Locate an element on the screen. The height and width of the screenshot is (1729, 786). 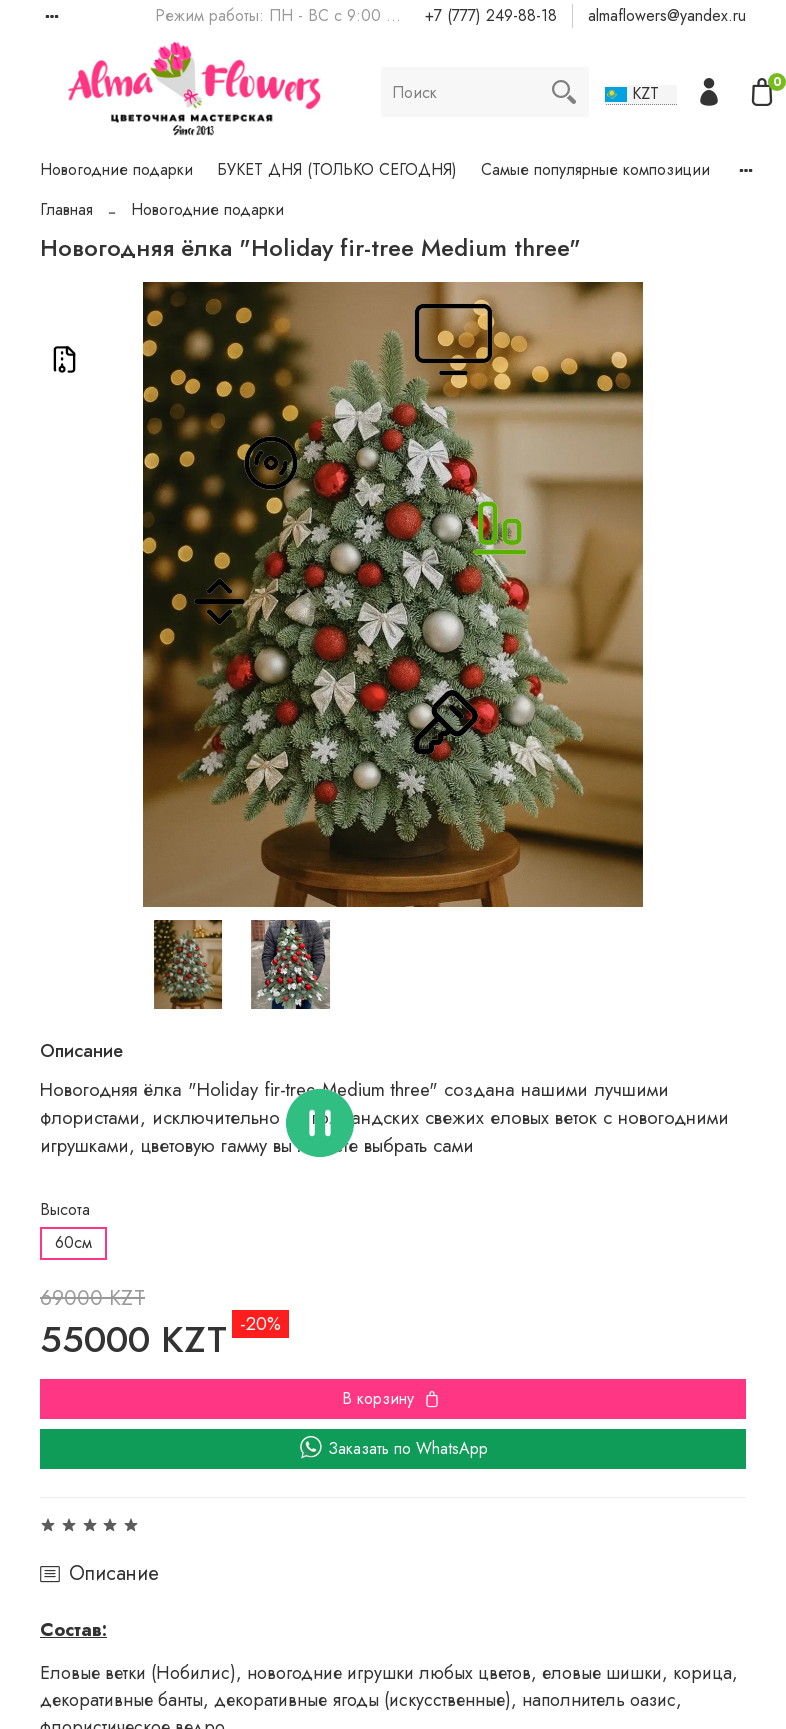
access security or authentication settings is located at coordinates (446, 722).